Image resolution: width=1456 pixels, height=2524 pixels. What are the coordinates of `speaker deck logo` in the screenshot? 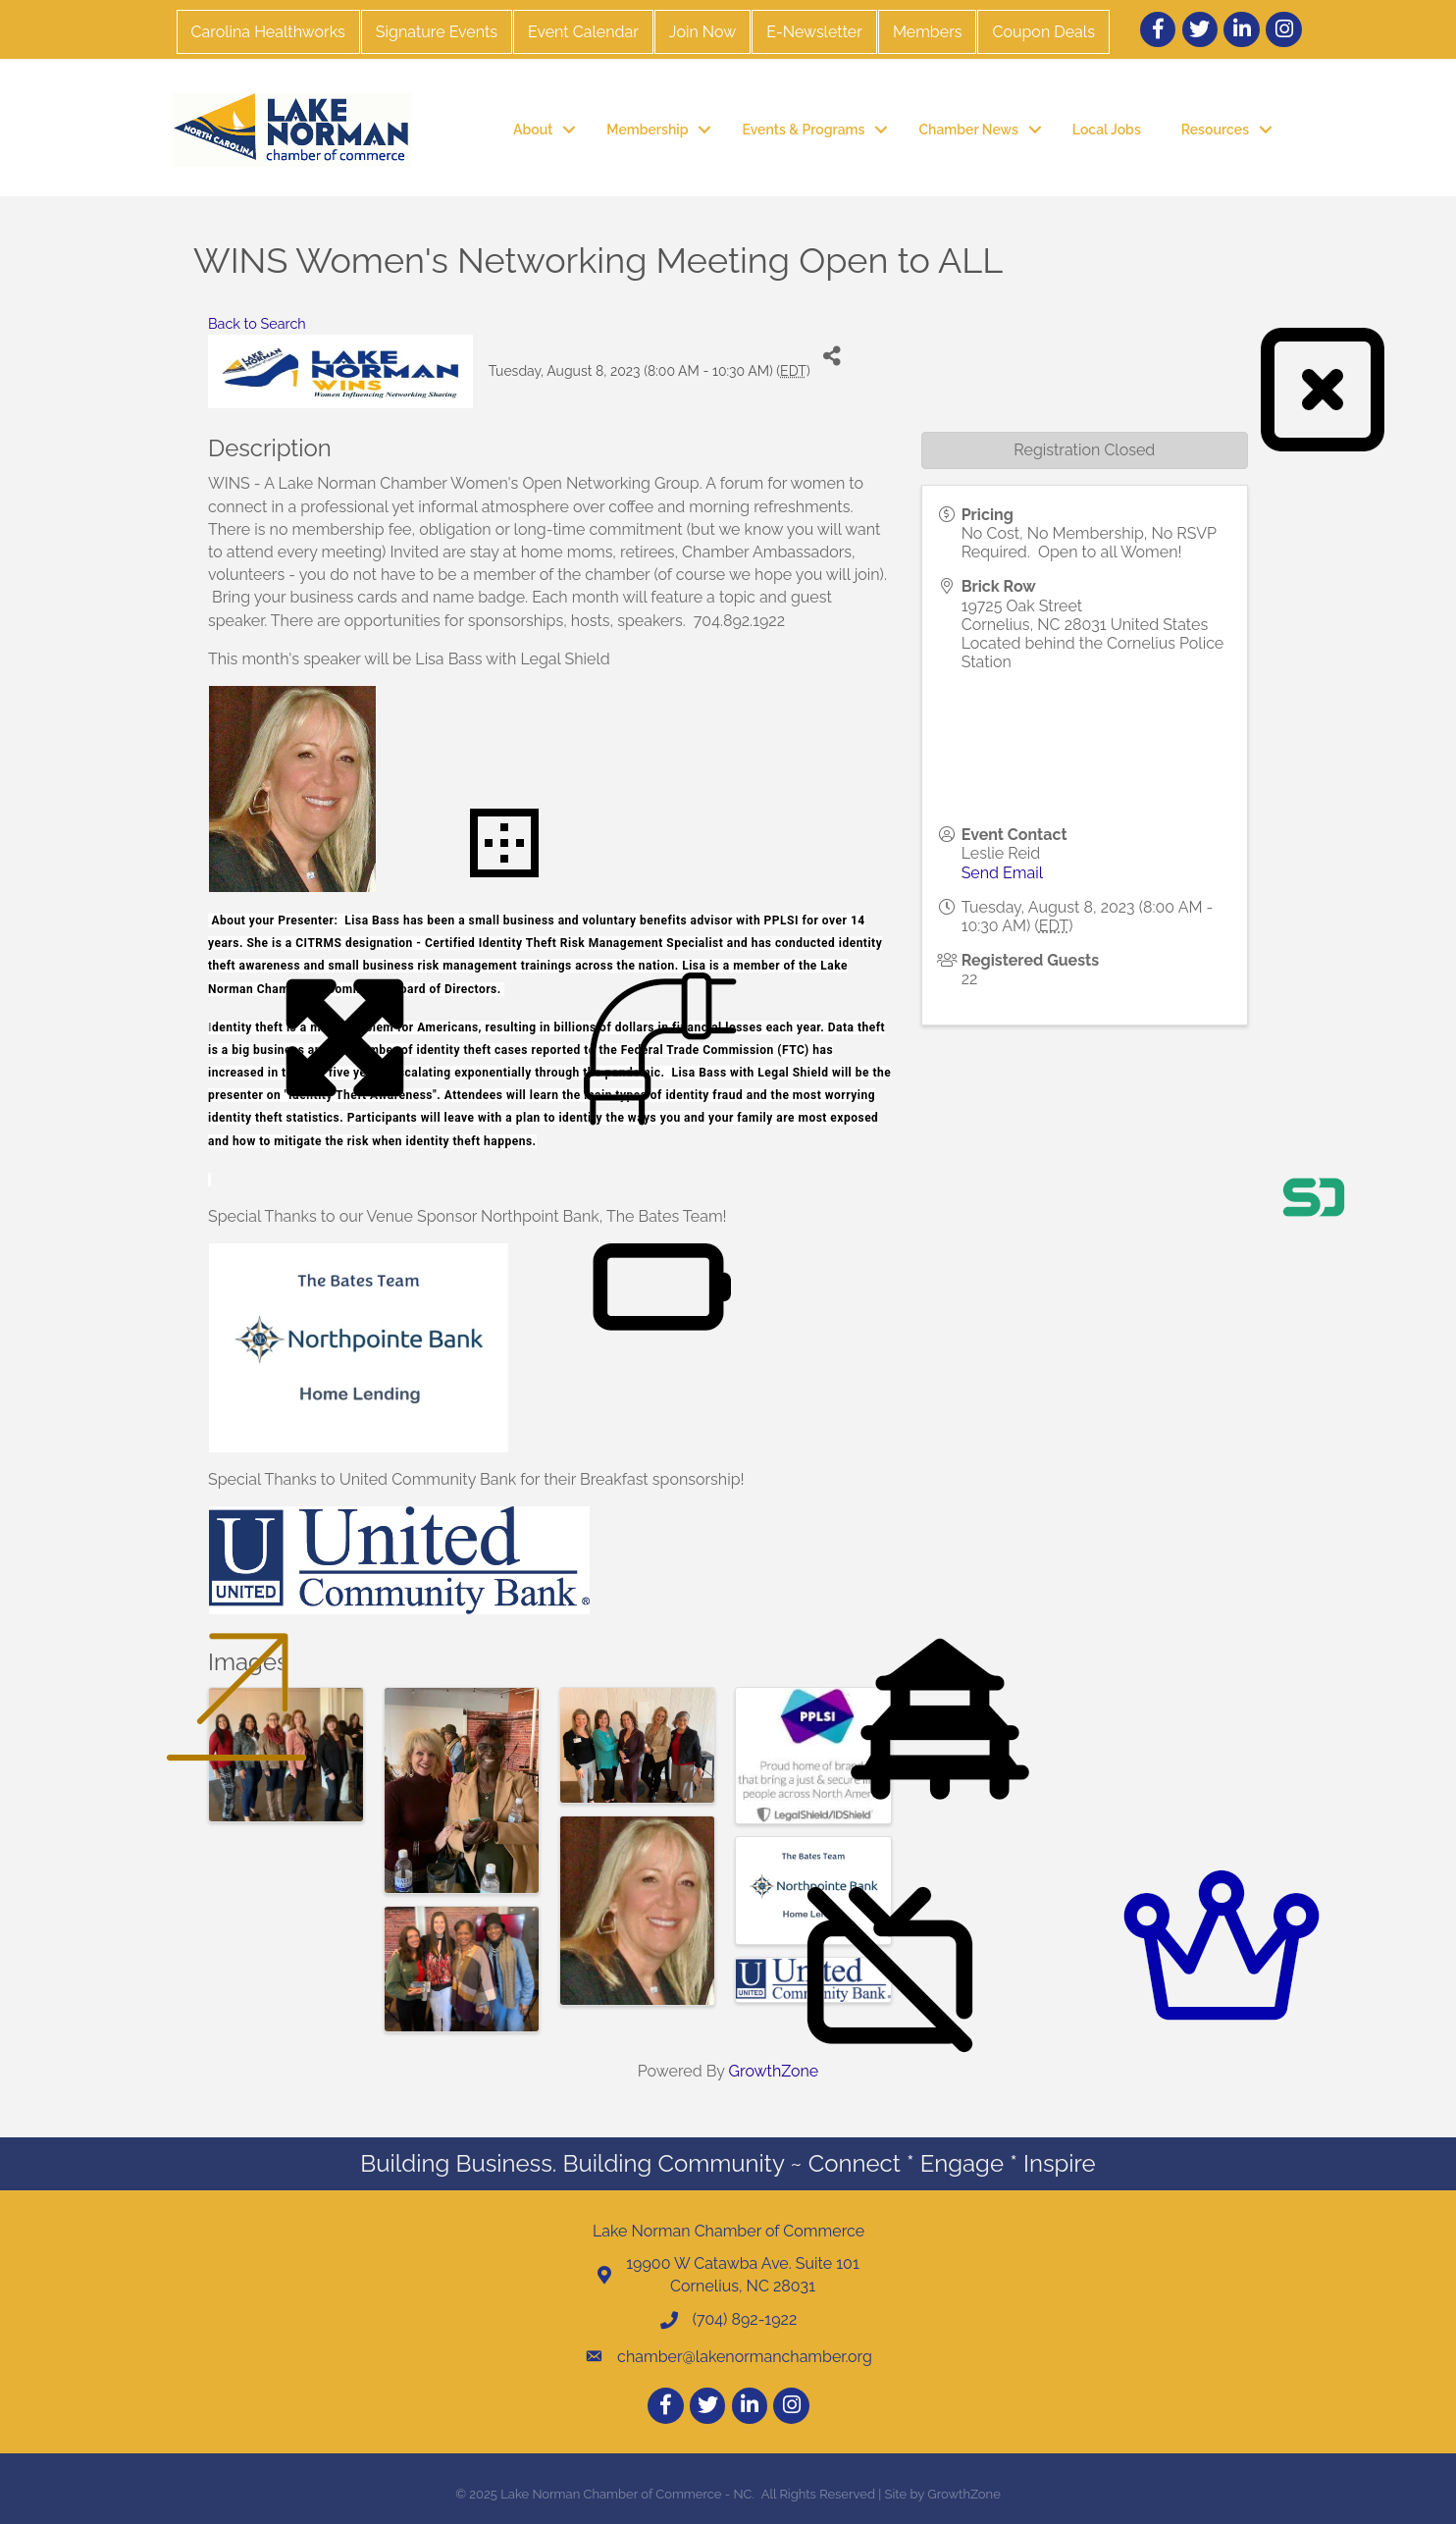 It's located at (1314, 1197).